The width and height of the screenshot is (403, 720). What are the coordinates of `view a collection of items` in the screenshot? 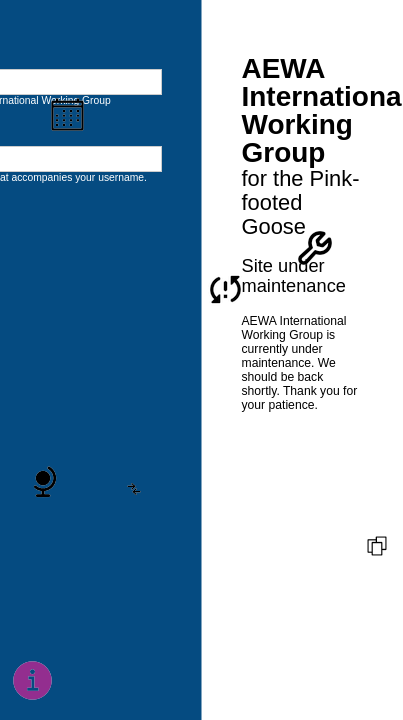 It's located at (377, 546).